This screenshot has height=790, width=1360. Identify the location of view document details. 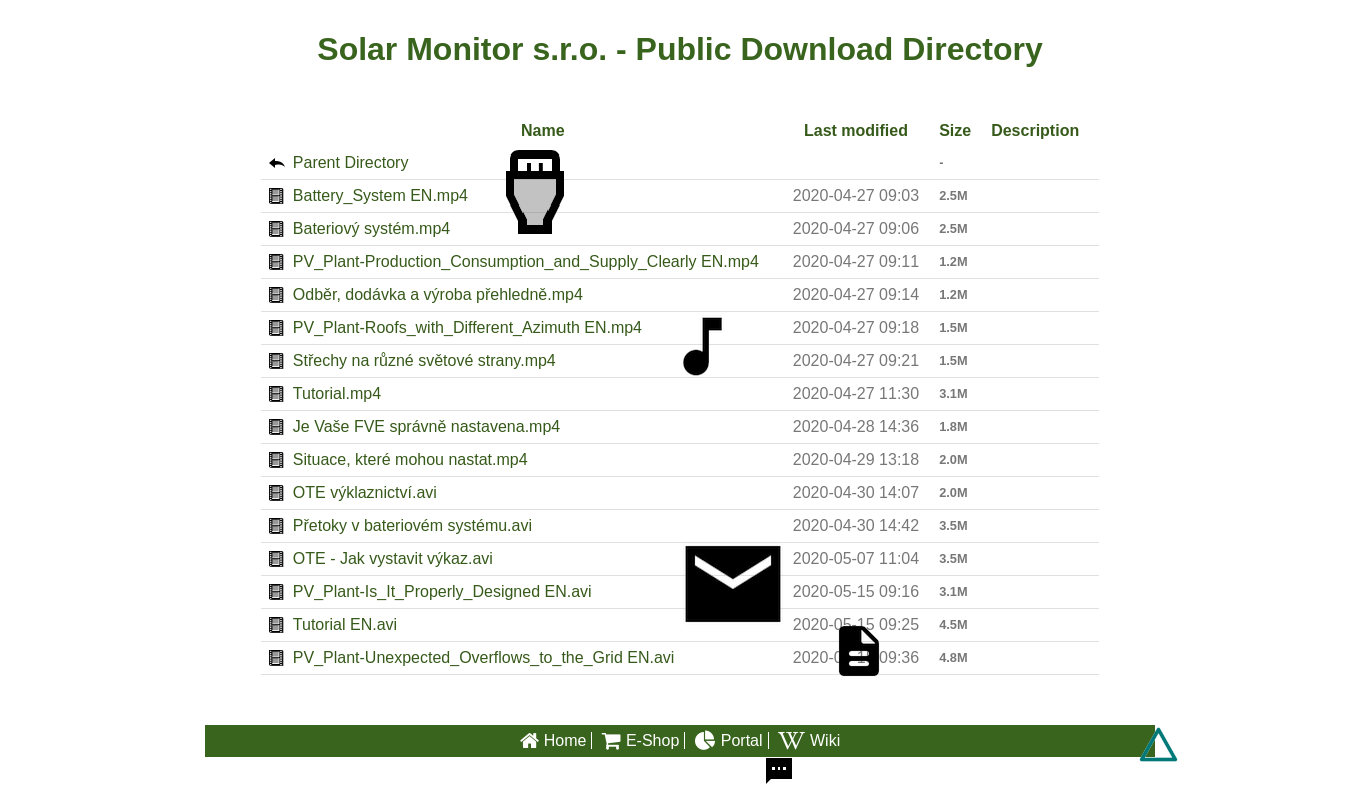
(859, 651).